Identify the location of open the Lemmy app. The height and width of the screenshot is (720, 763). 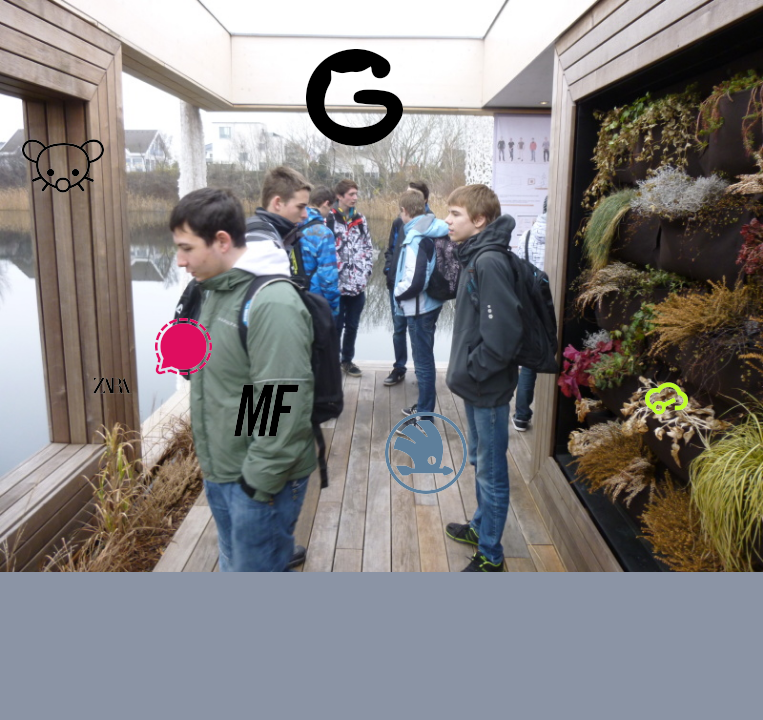
(63, 166).